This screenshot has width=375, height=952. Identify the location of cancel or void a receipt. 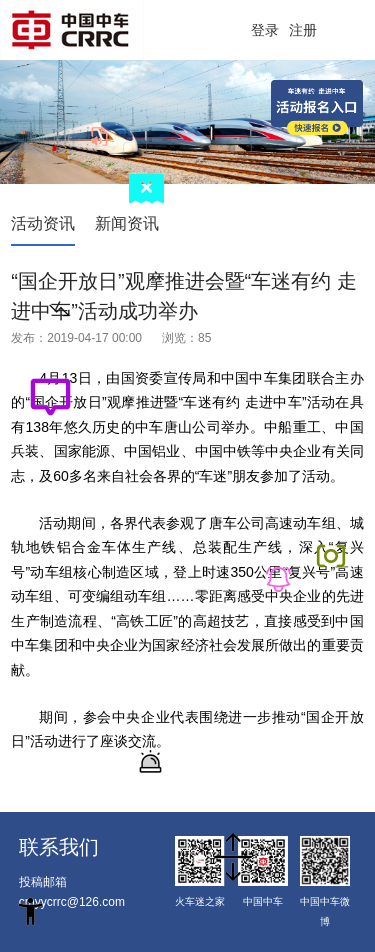
(146, 188).